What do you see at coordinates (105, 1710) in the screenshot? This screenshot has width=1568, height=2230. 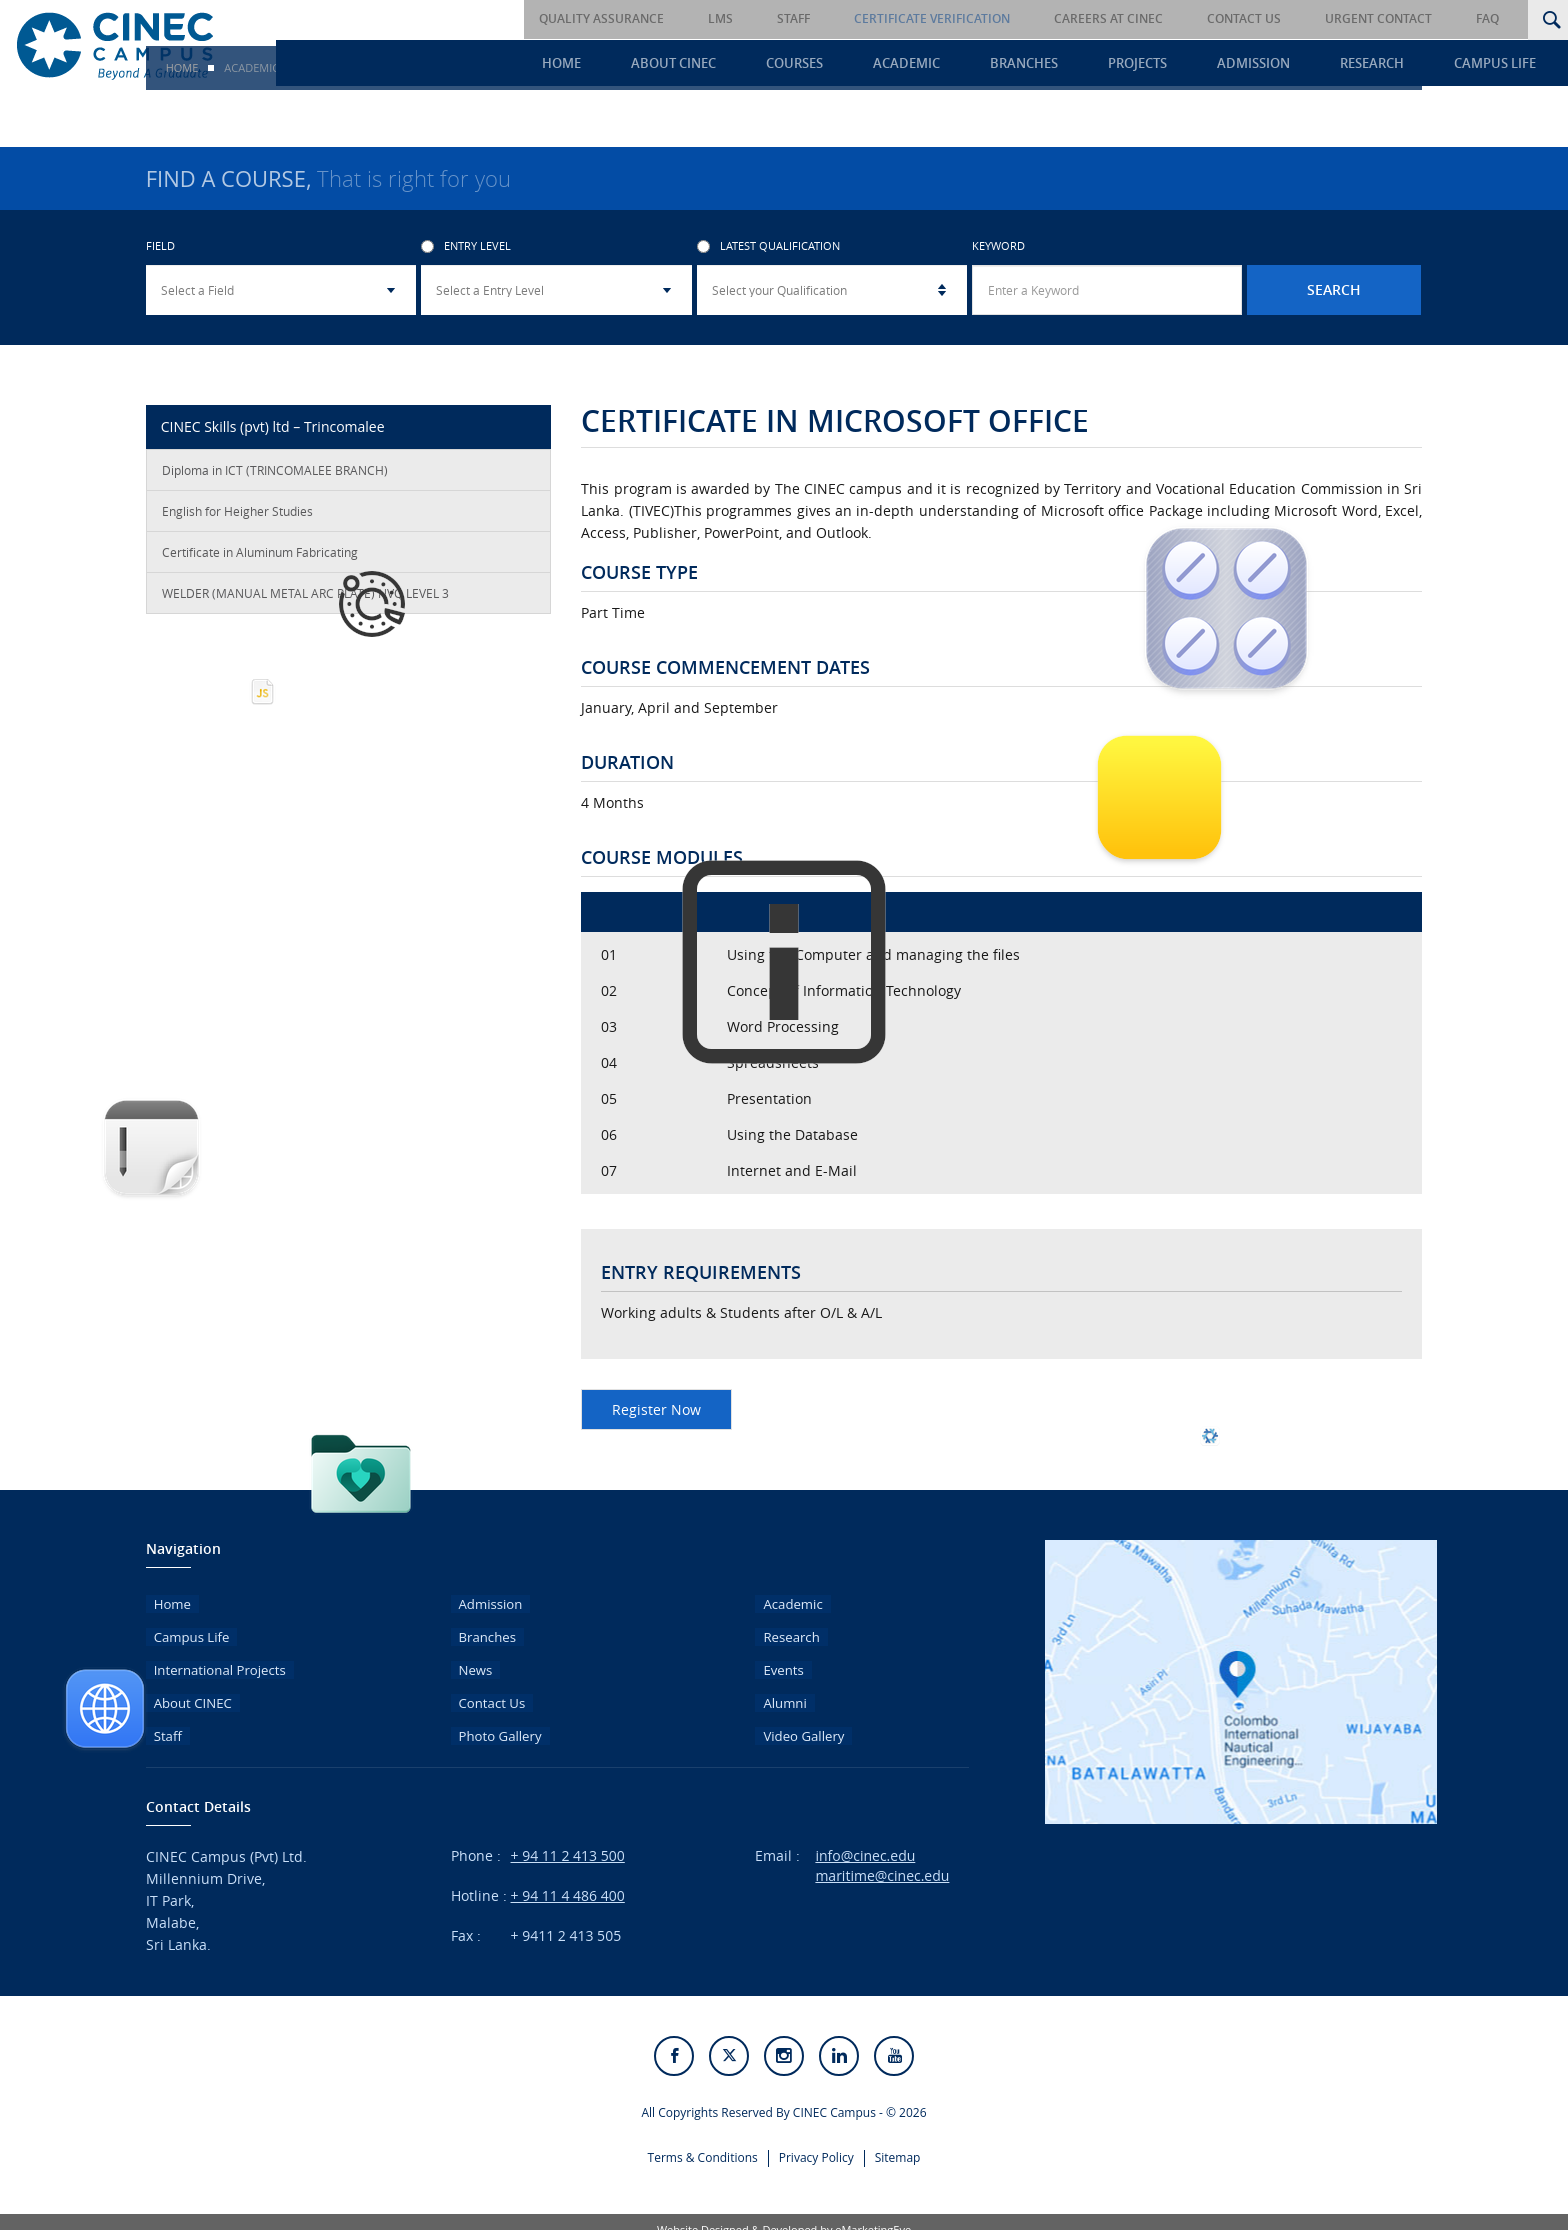 I see `access language and region settings` at bounding box center [105, 1710].